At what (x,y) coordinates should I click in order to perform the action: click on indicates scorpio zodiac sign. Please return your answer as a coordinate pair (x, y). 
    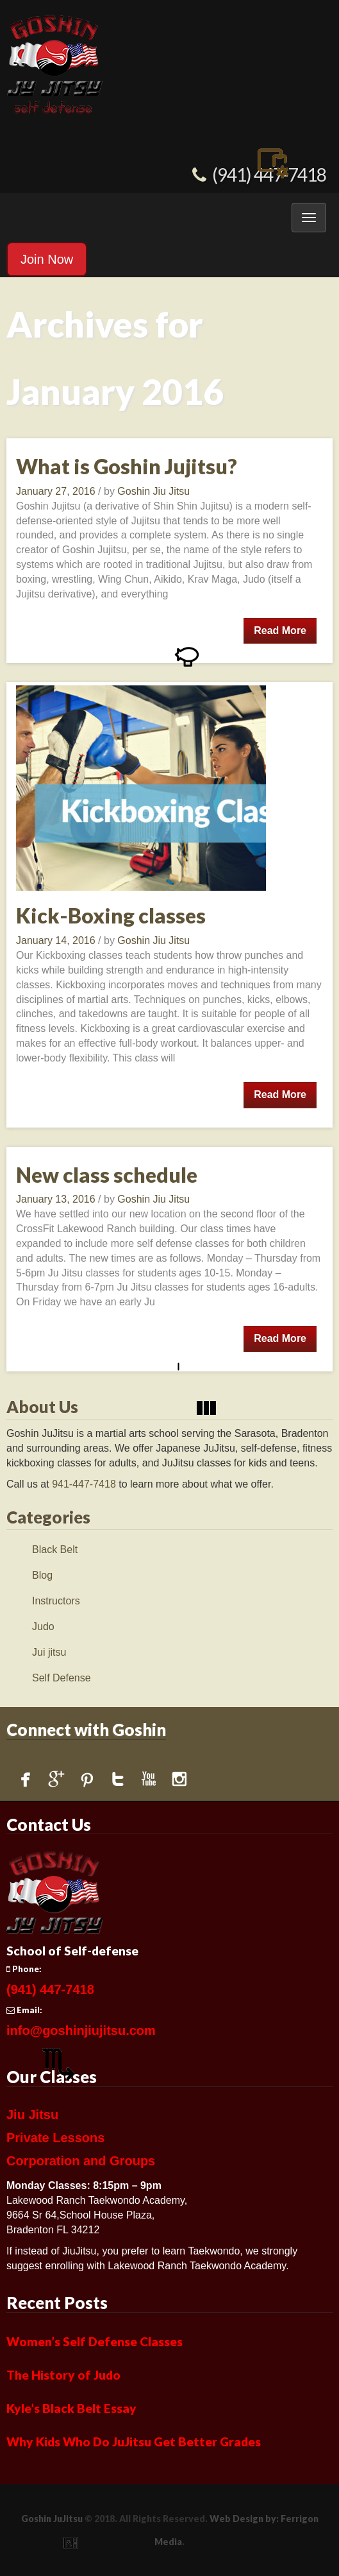
    Looking at the image, I should click on (58, 2063).